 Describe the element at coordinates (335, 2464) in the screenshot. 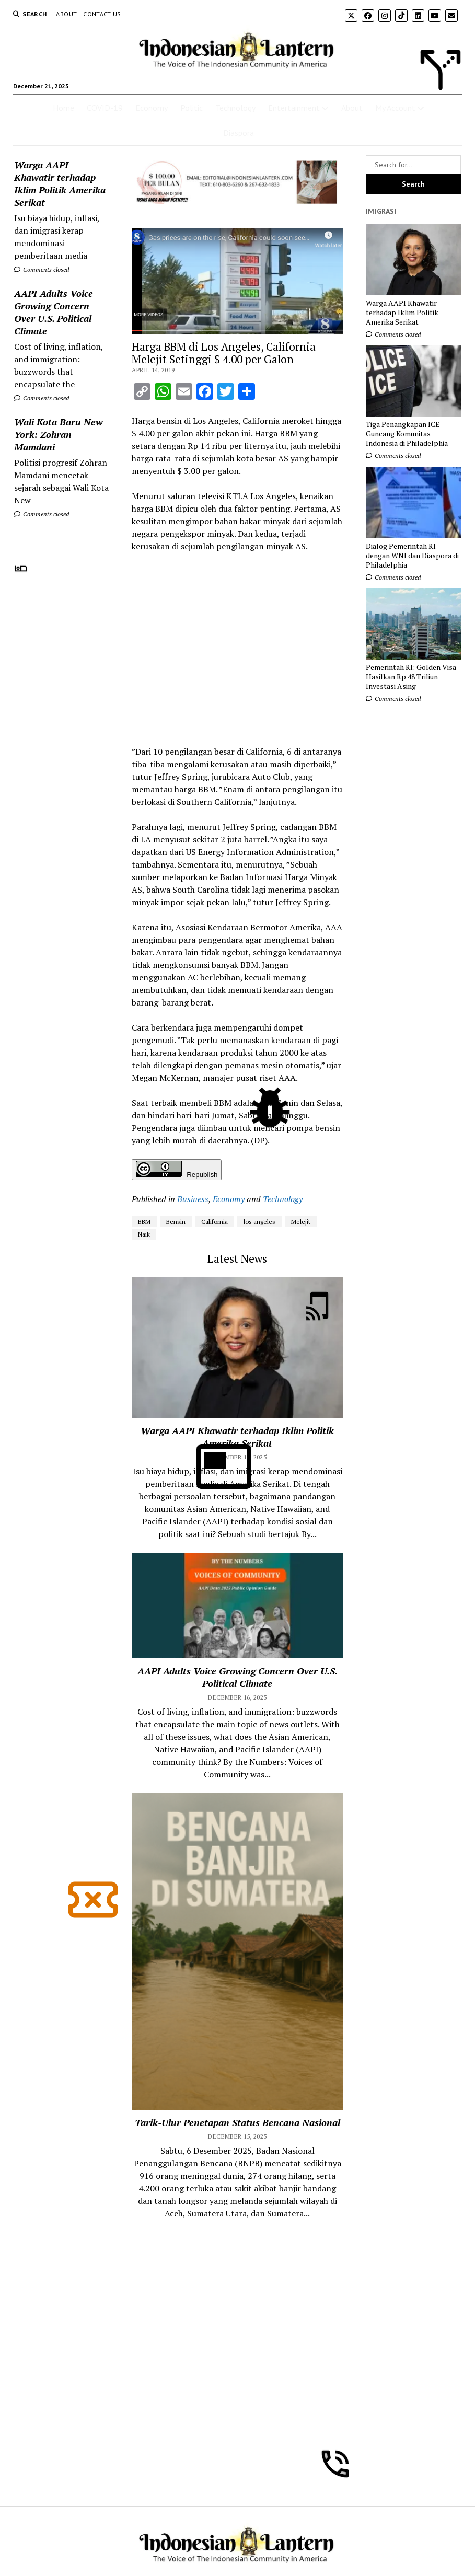

I see `indicates an active phone call in progress` at that location.